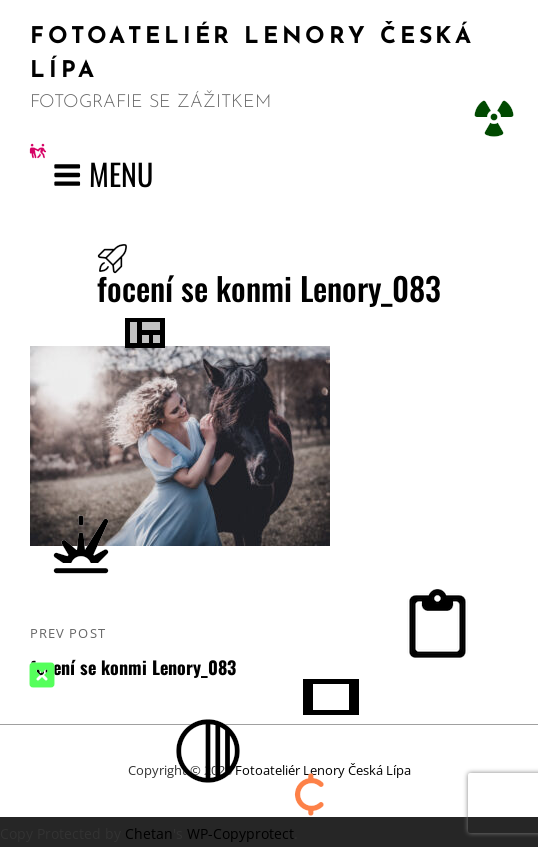 Image resolution: width=538 pixels, height=847 pixels. I want to click on switch to quilt or mosaic view layout, so click(144, 334).